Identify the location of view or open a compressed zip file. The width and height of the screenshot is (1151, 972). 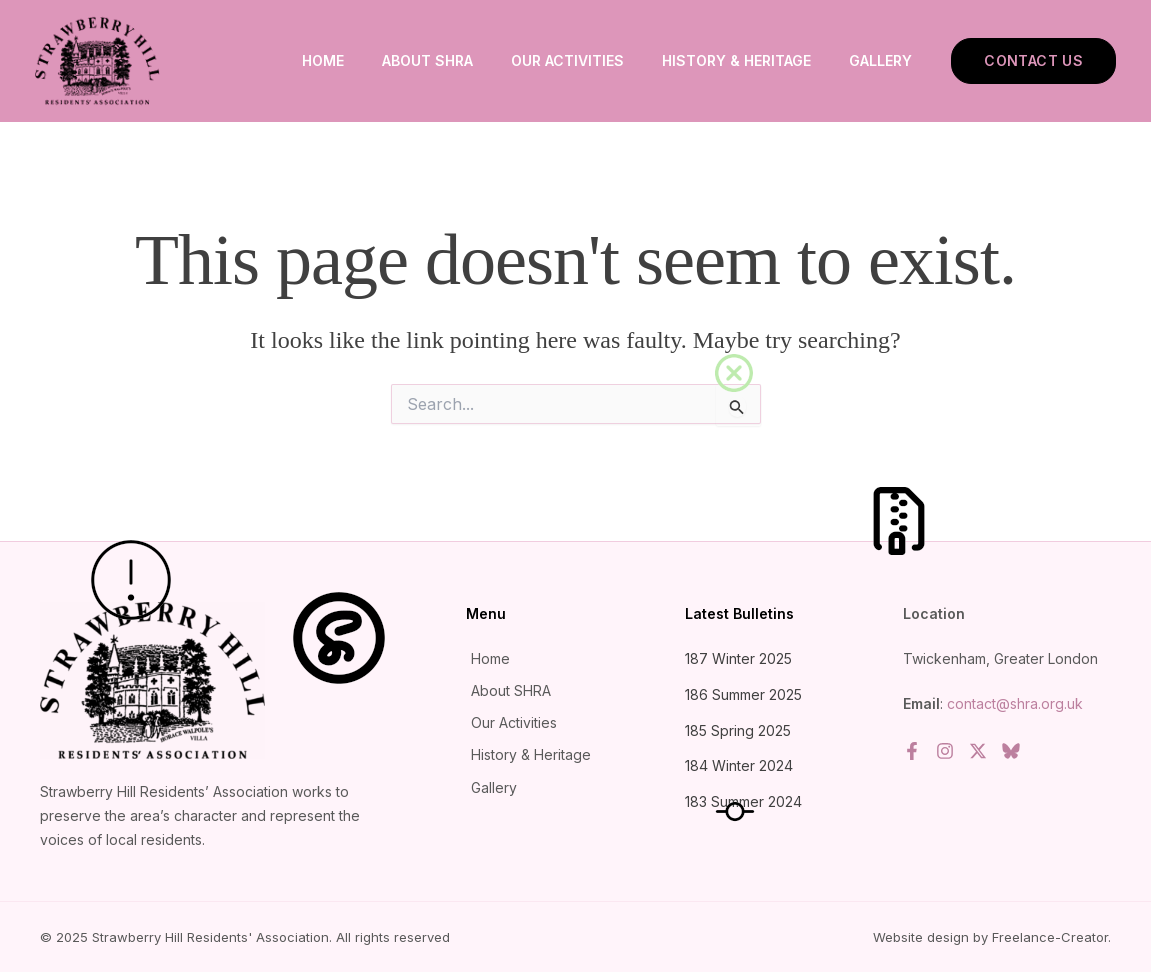
(899, 521).